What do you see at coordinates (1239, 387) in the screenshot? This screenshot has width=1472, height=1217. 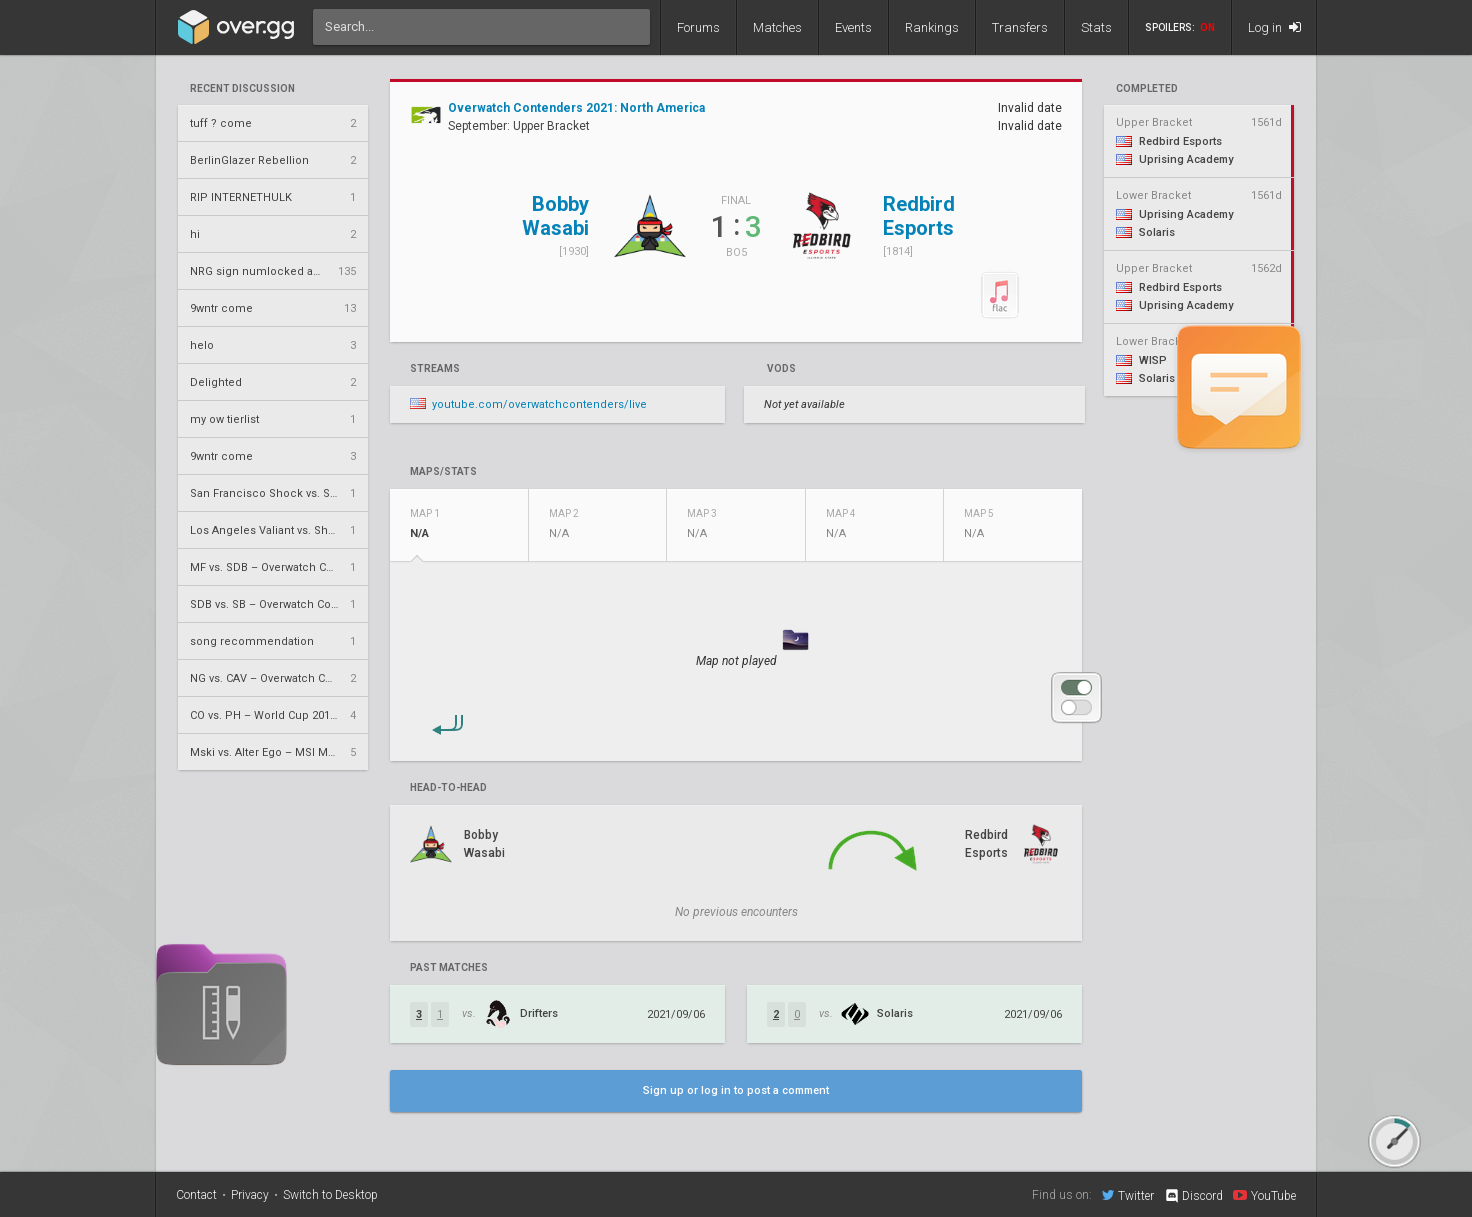 I see `open messaging or chat application` at bounding box center [1239, 387].